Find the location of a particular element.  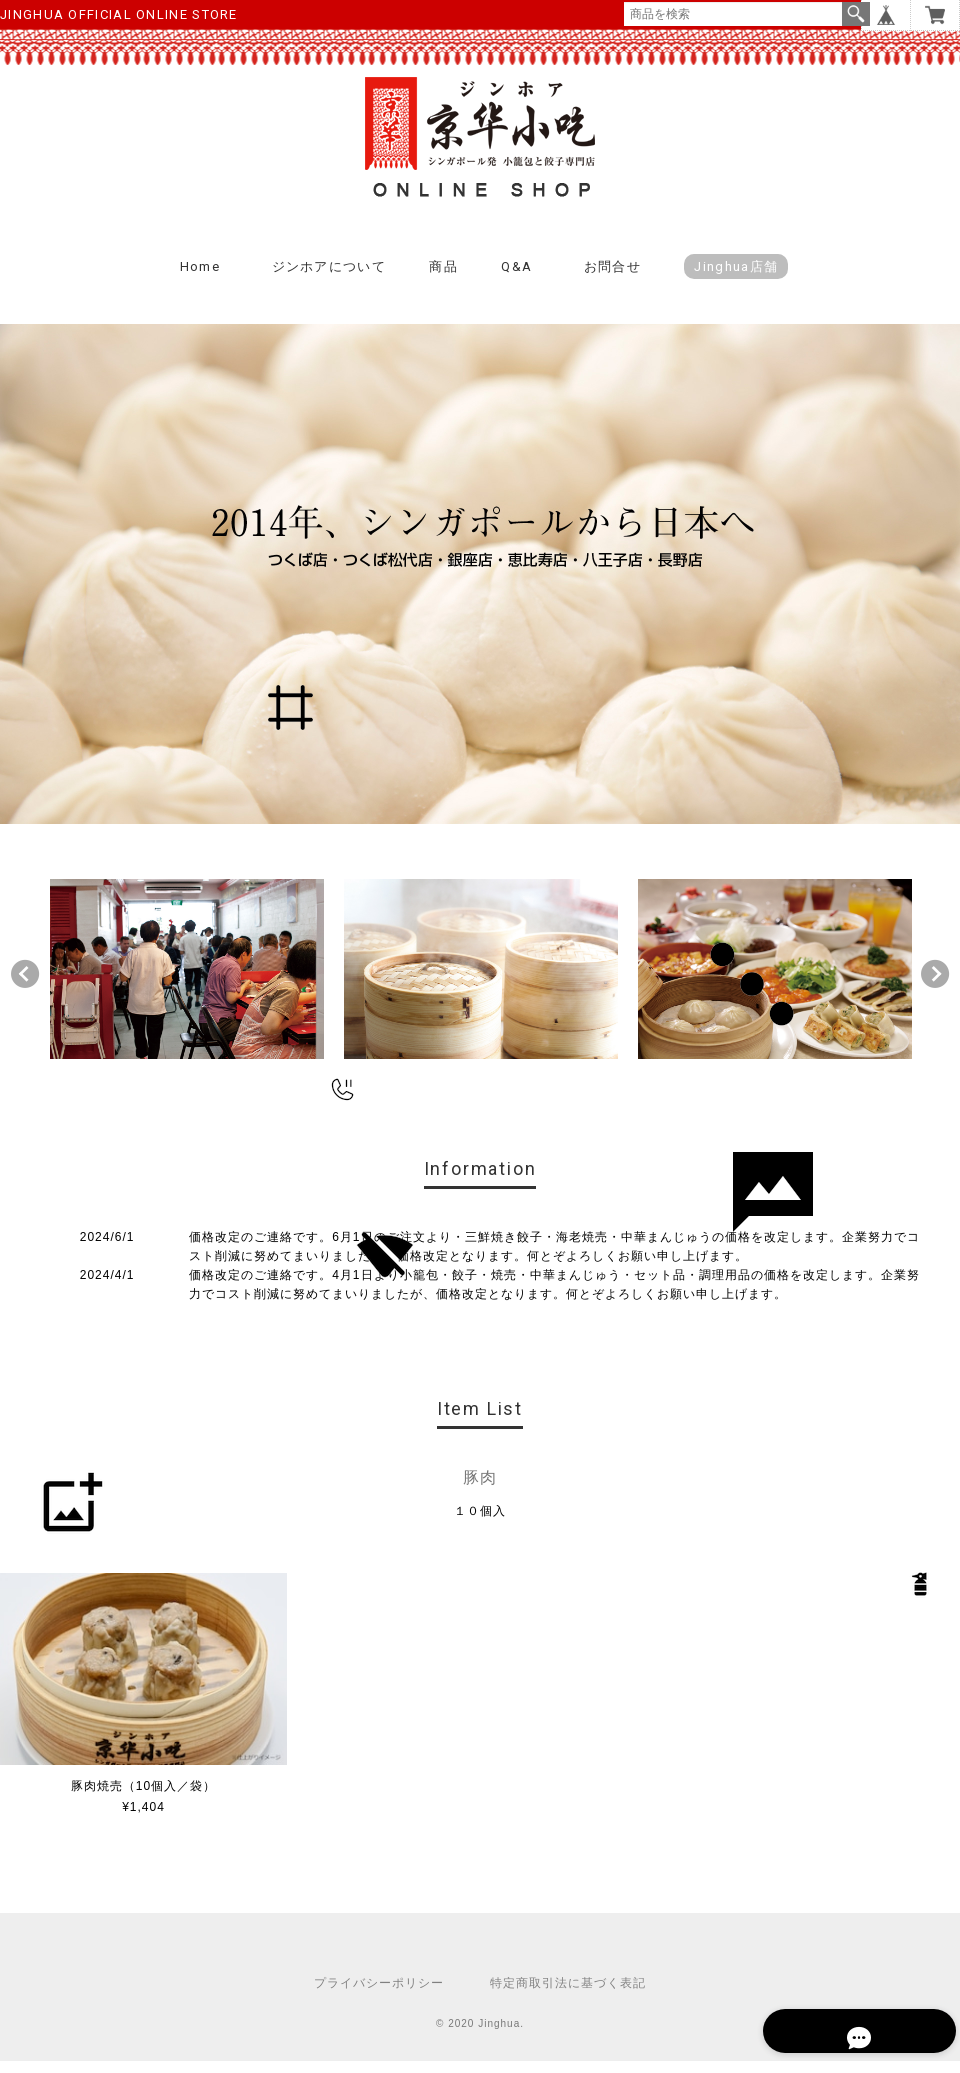

indicates a multimedia message (MMS) is located at coordinates (773, 1192).